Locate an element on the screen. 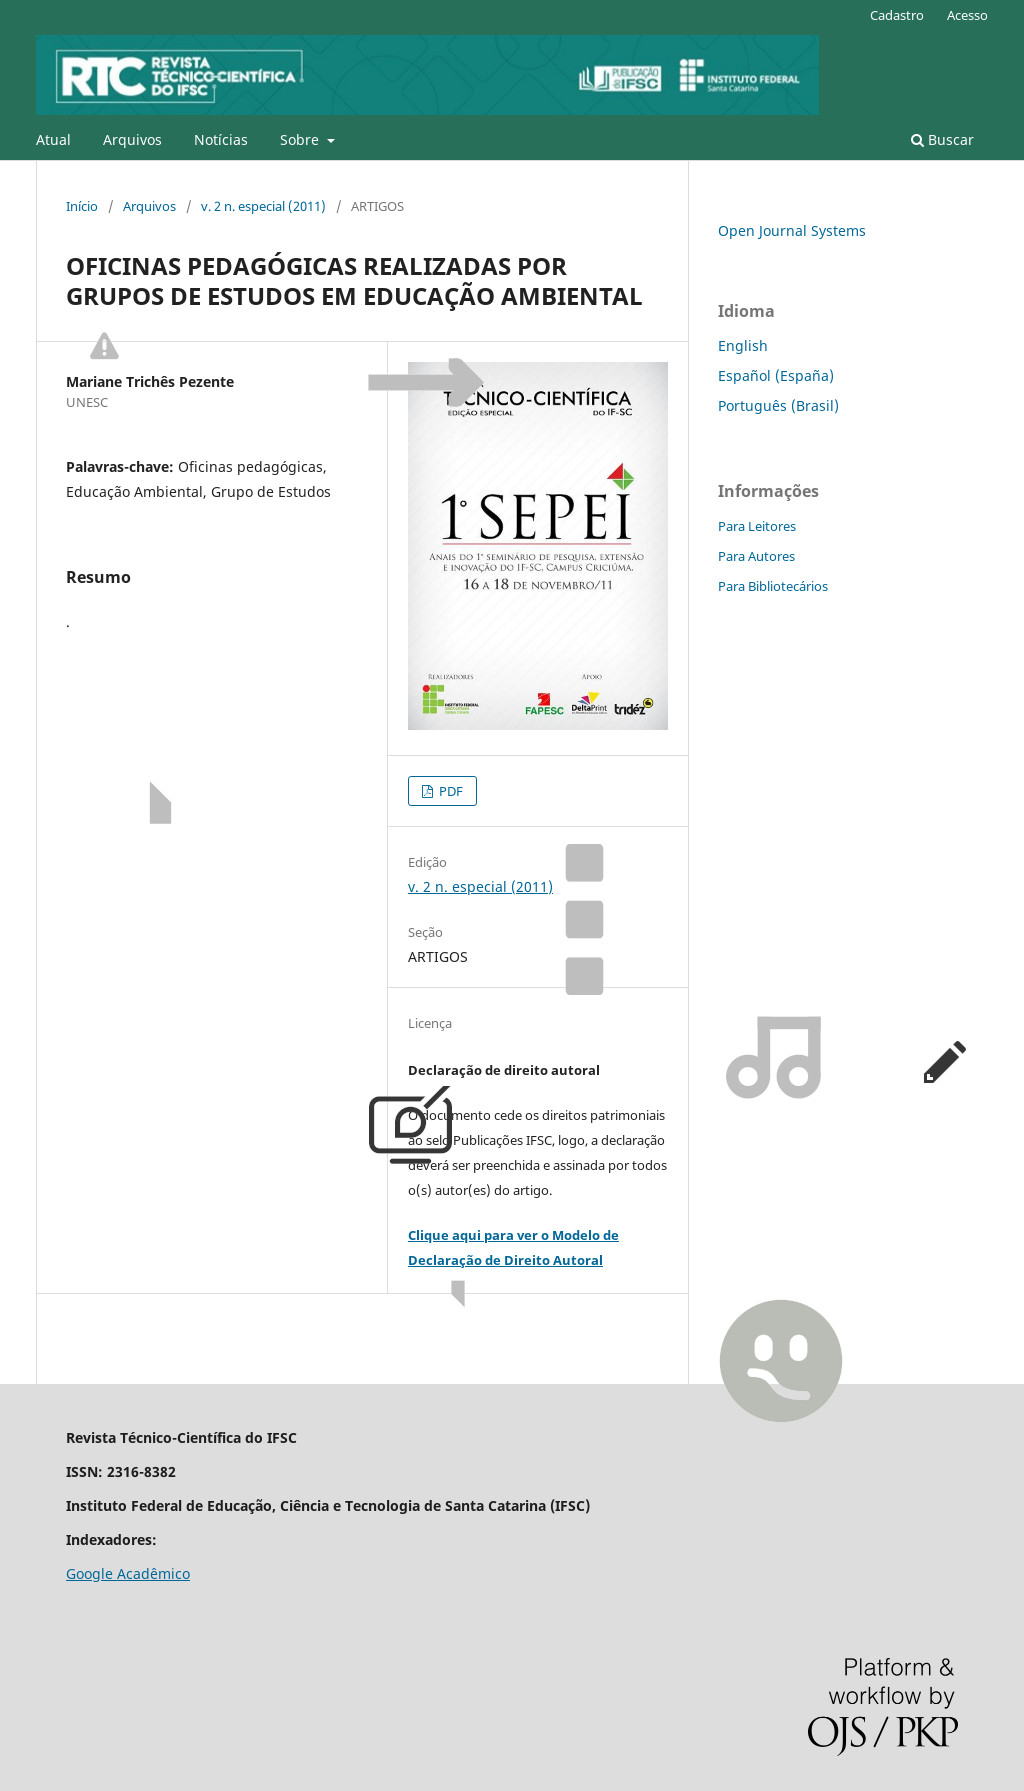 This screenshot has height=1791, width=1024. start text selection from the right side is located at coordinates (160, 802).